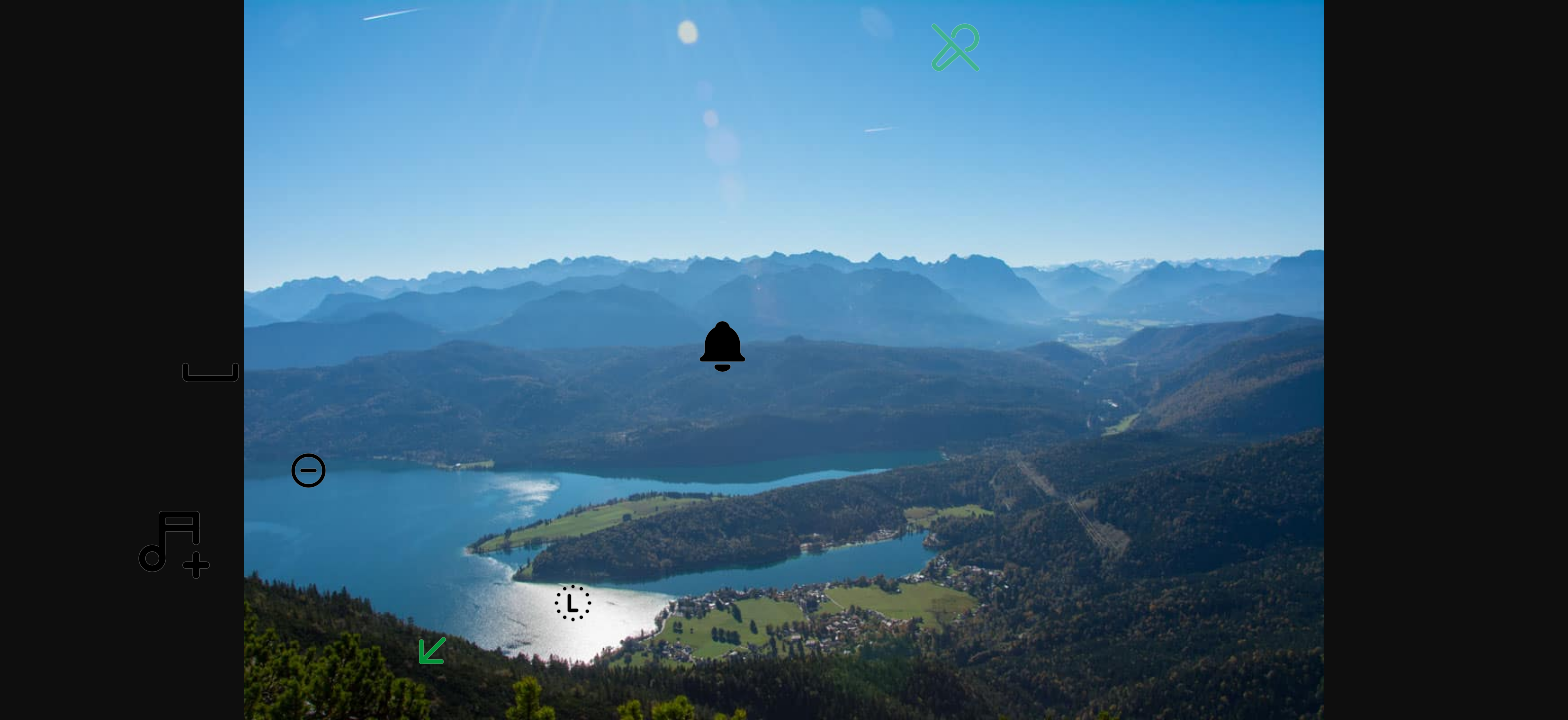 Image resolution: width=1568 pixels, height=720 pixels. What do you see at coordinates (722, 346) in the screenshot?
I see `view notifications` at bounding box center [722, 346].